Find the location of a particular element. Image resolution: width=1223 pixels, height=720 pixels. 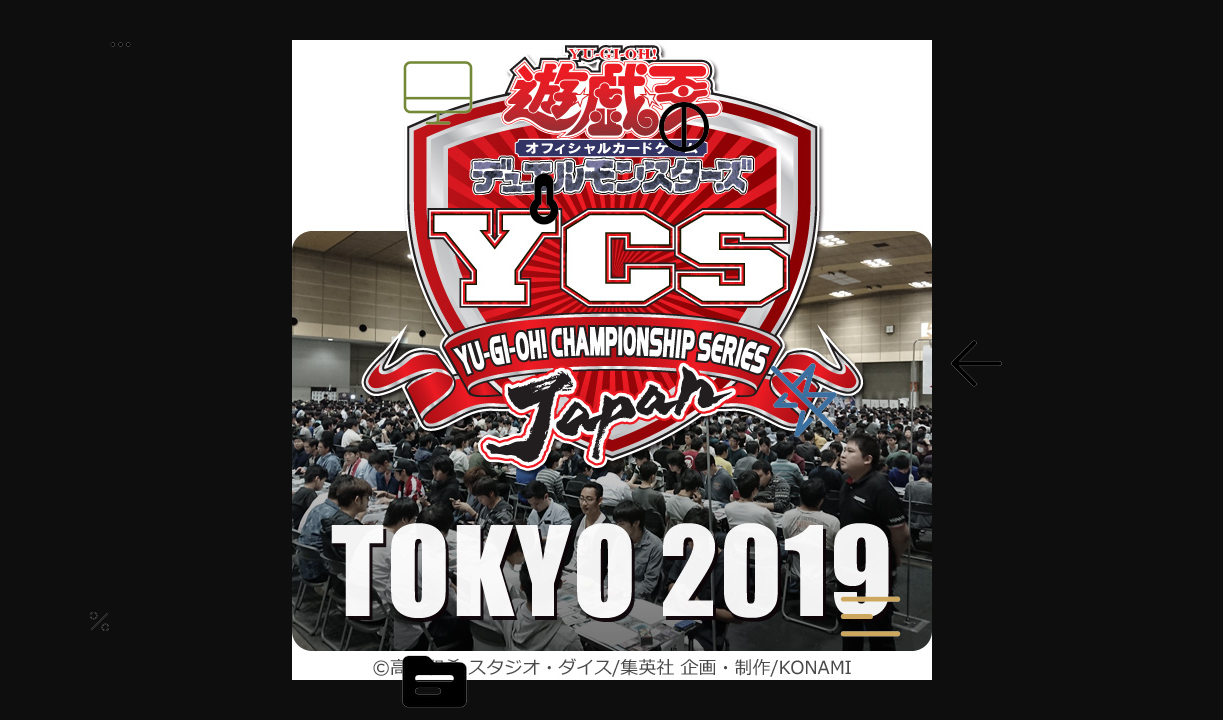

toggle between light and dark mode is located at coordinates (684, 127).